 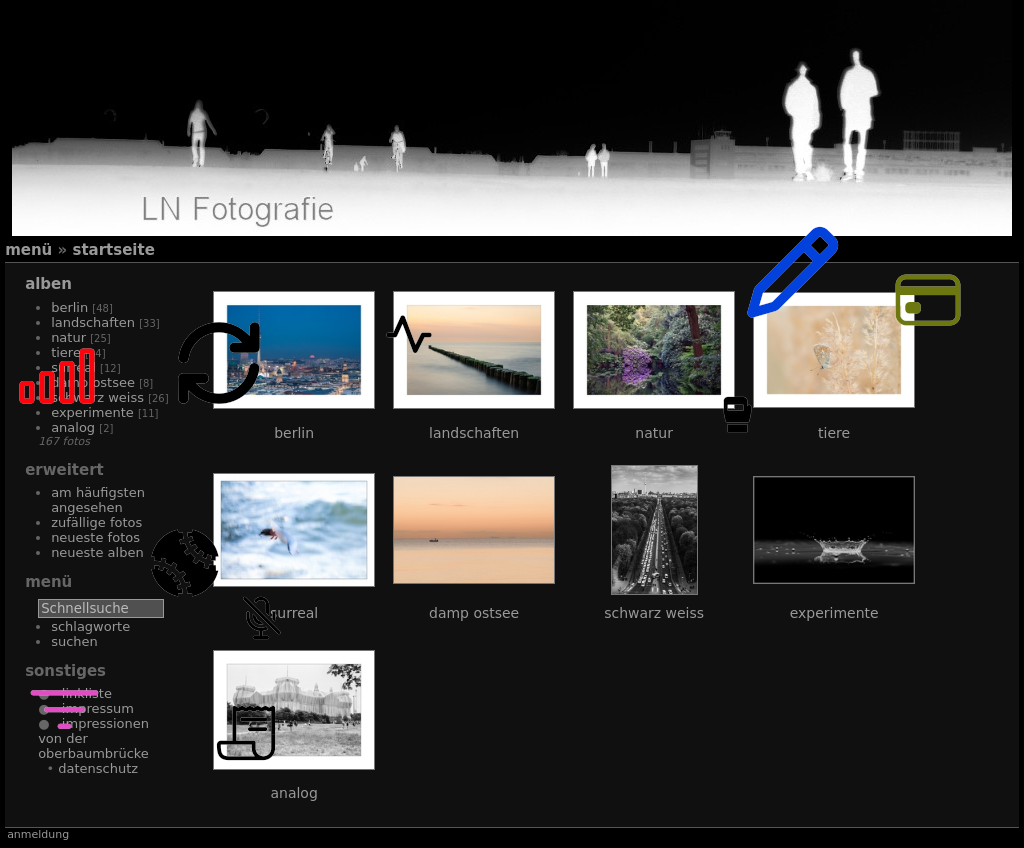 I want to click on access MMA or boxing-related content, so click(x=737, y=414).